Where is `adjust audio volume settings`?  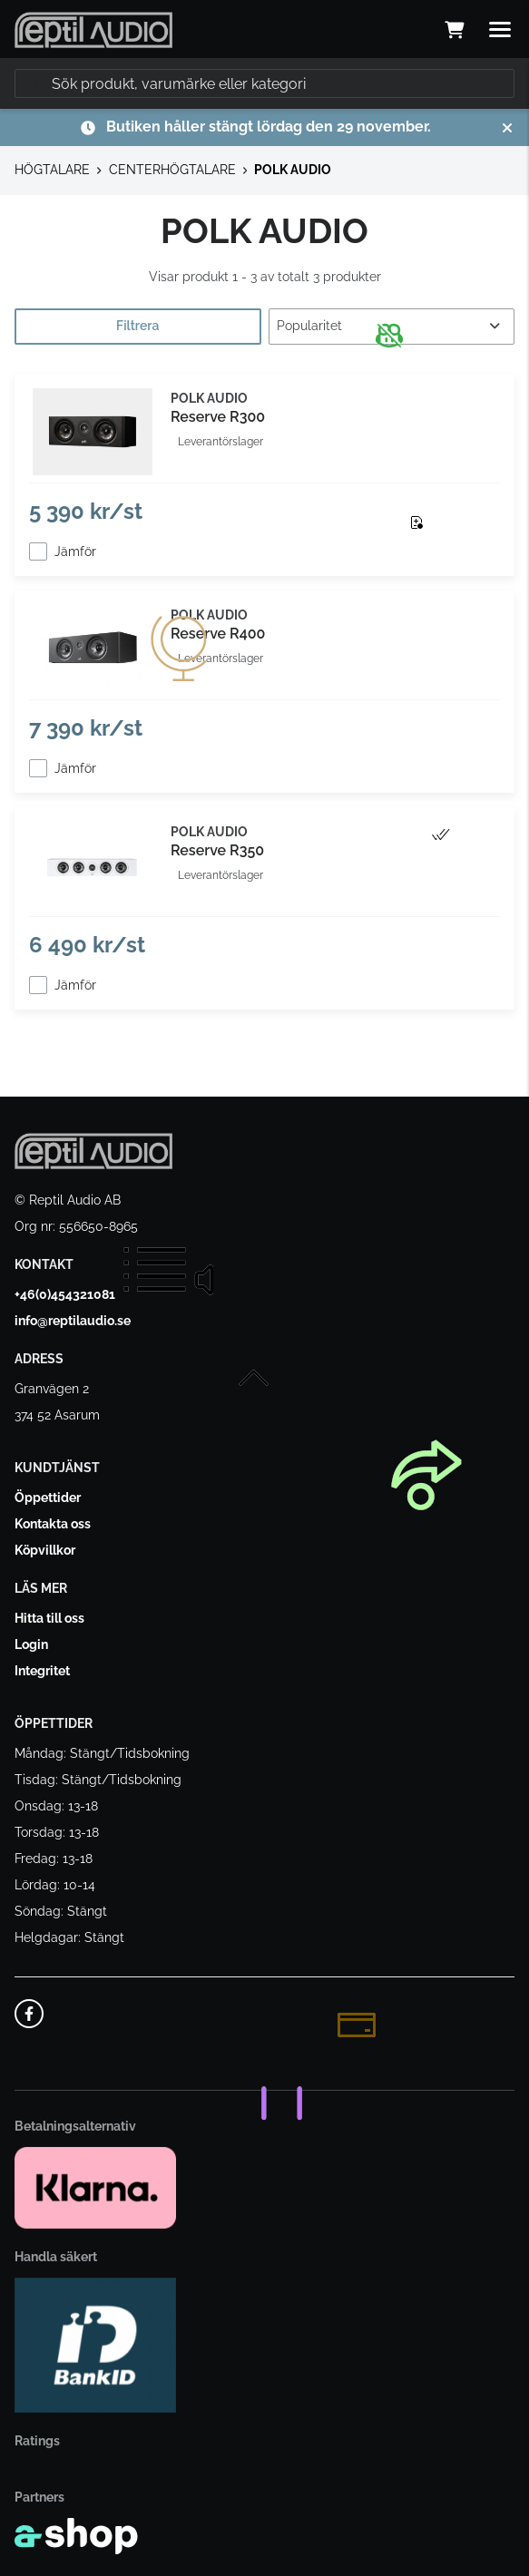
adjust audio volume settings is located at coordinates (213, 1280).